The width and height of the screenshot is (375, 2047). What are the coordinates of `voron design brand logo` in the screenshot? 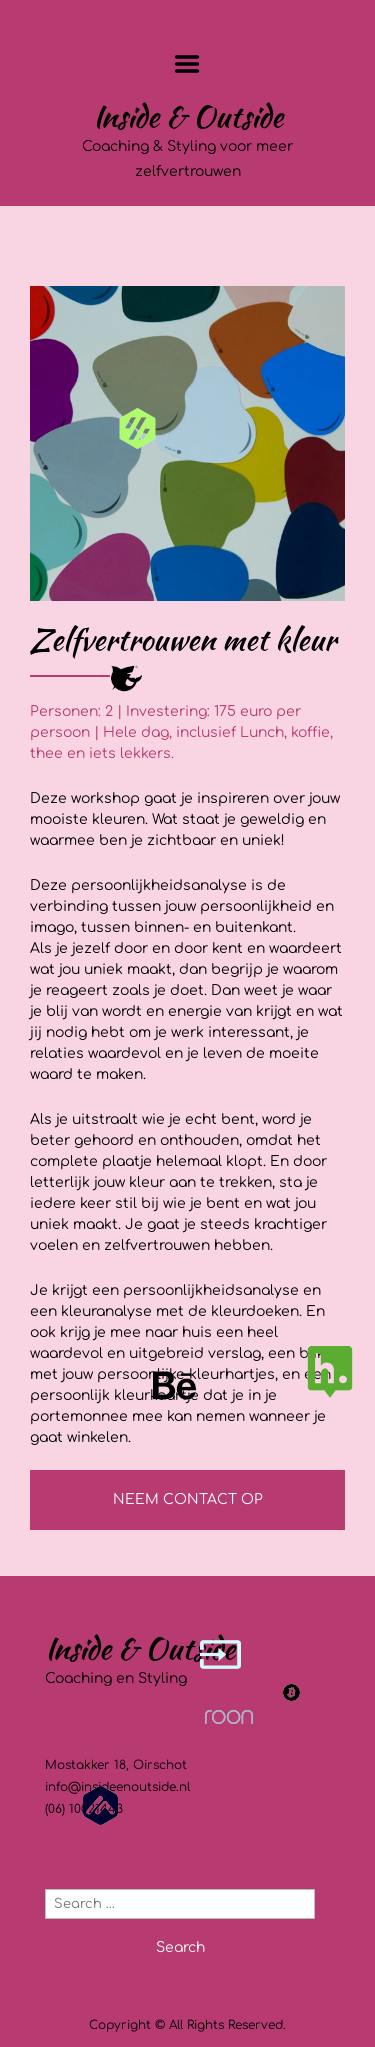 It's located at (137, 428).